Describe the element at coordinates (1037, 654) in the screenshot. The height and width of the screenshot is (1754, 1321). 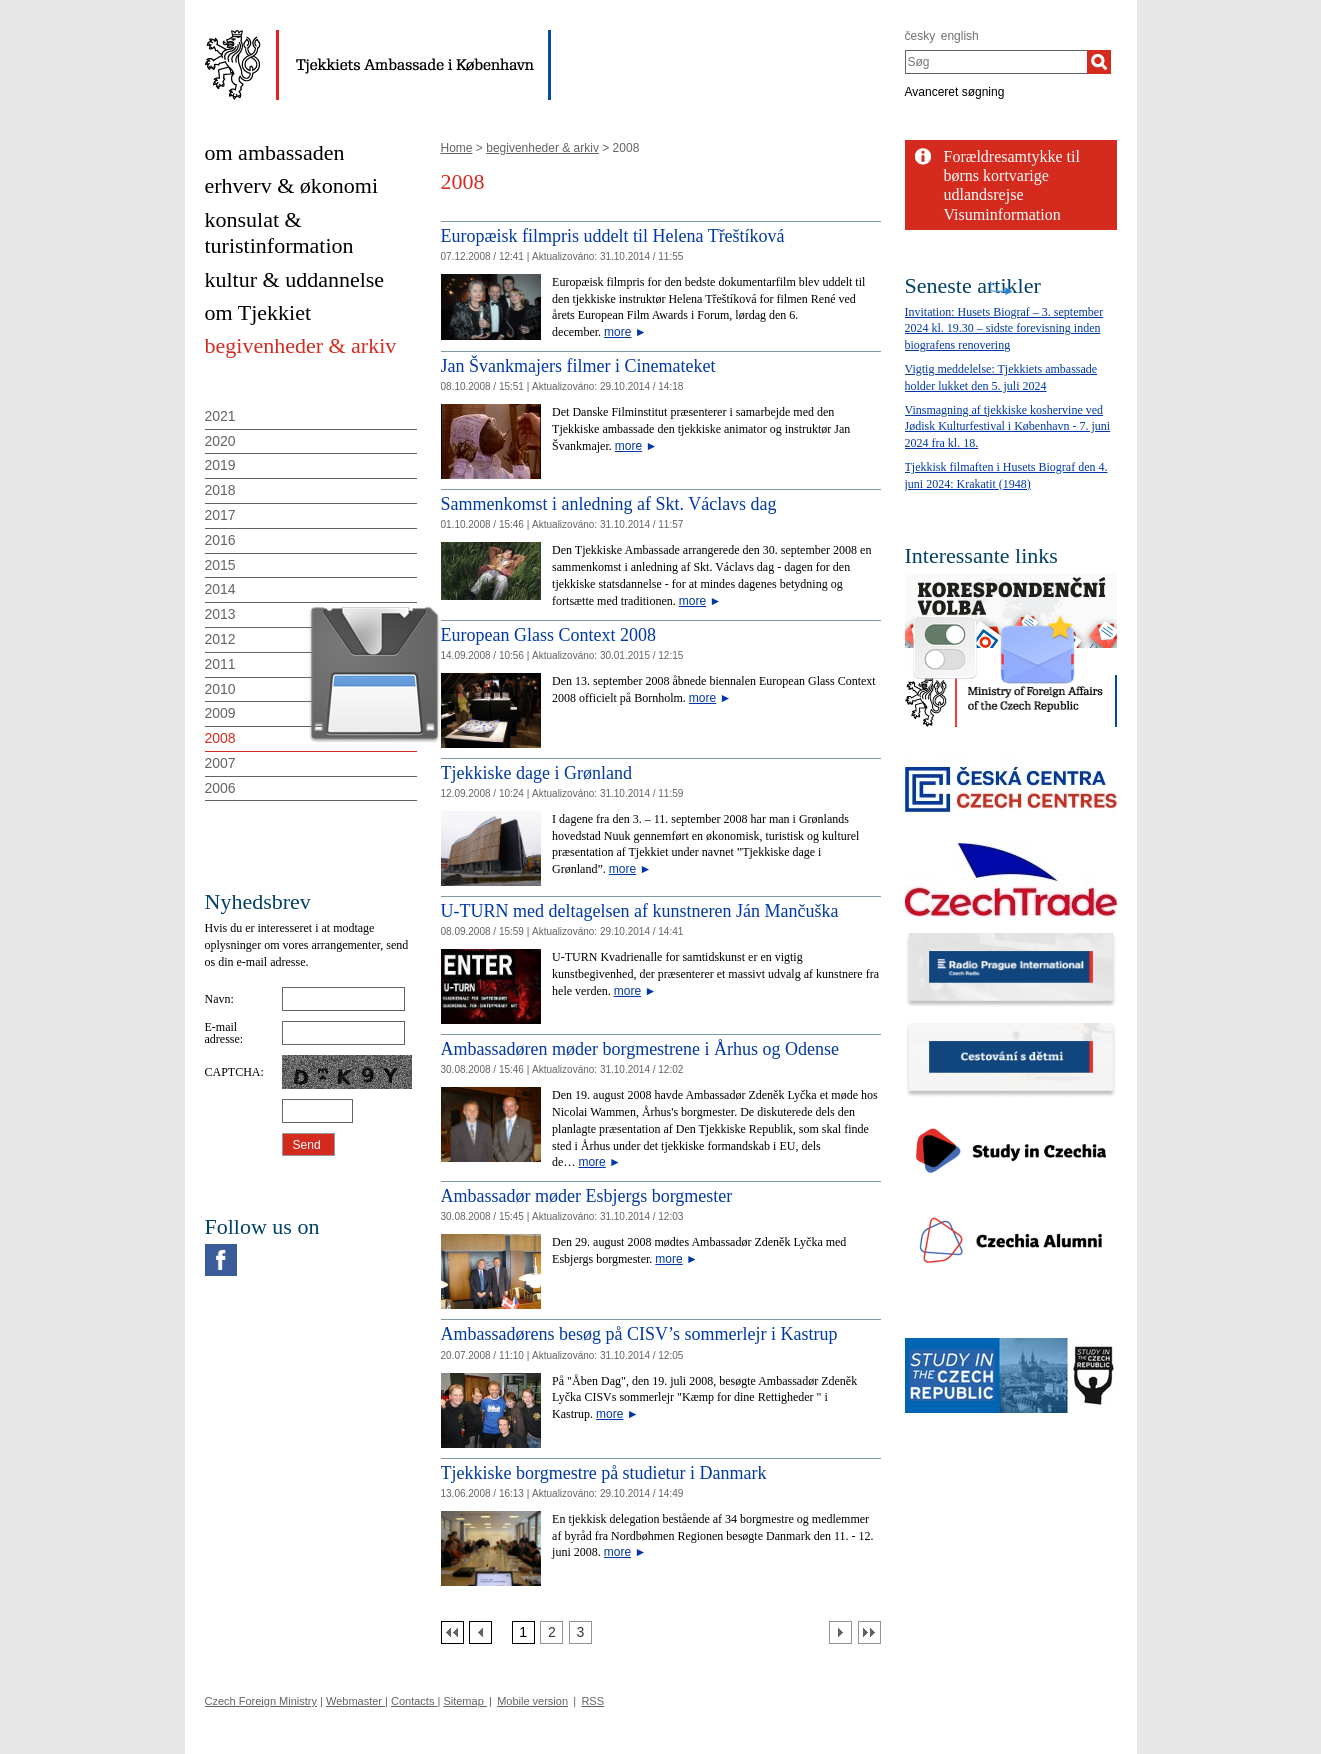
I see `mark email as unread` at that location.